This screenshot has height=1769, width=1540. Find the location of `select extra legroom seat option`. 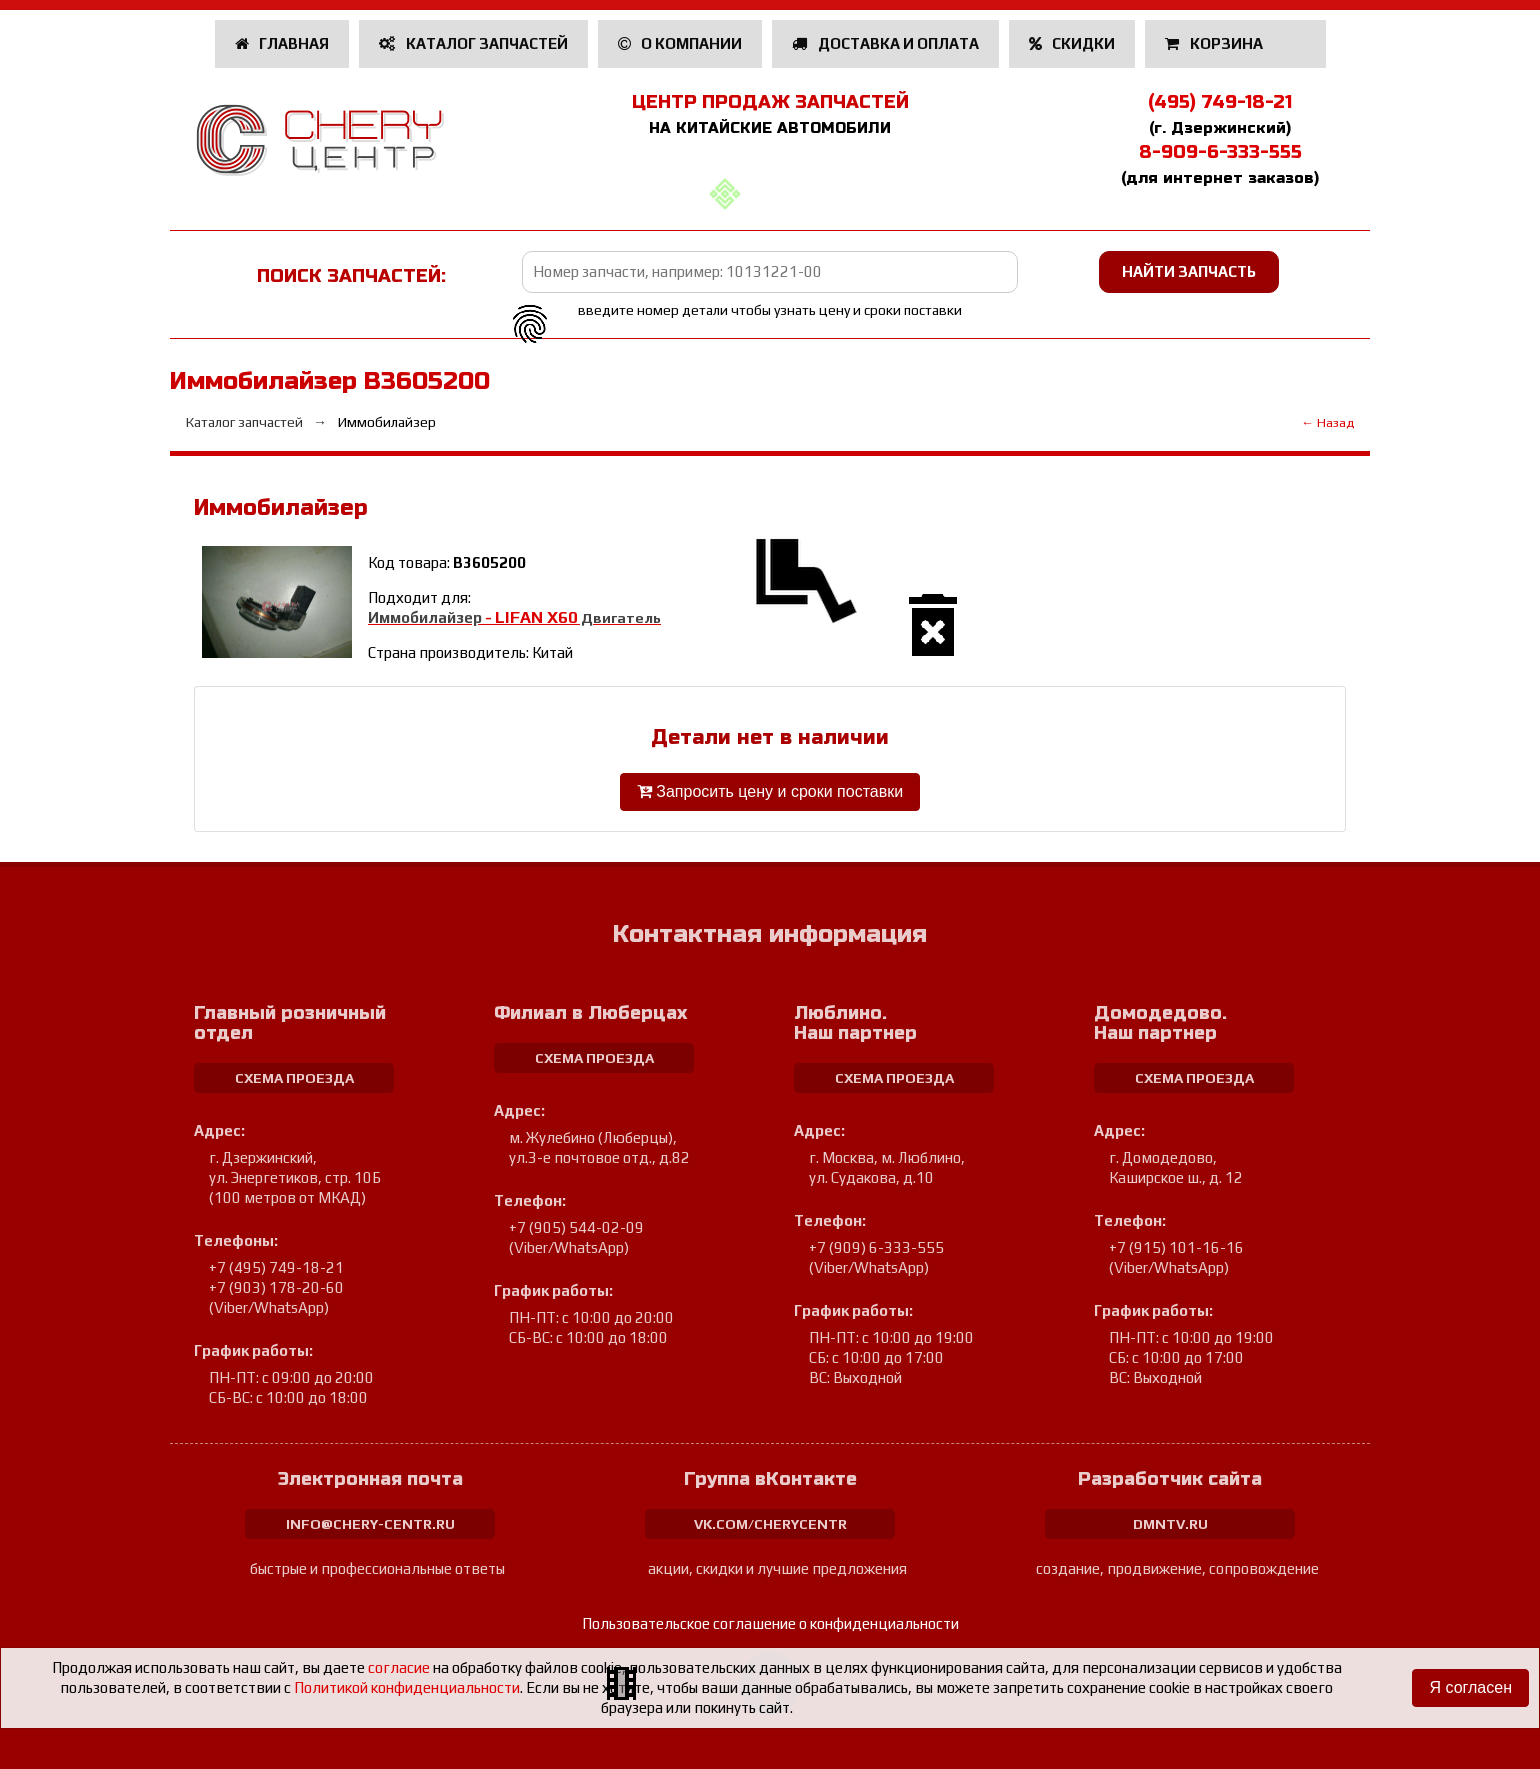

select extra legroom seat option is located at coordinates (803, 581).